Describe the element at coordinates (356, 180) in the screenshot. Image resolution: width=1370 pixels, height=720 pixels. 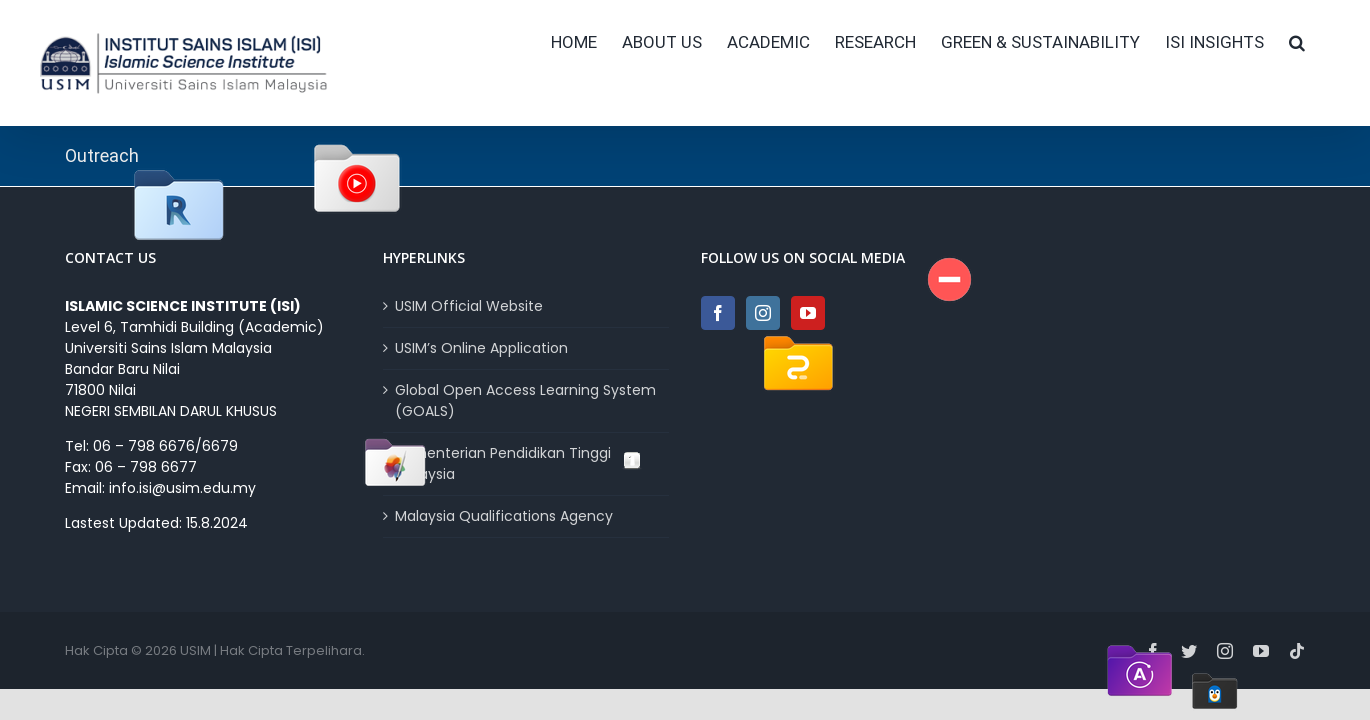
I see `open youtube music downloads folder` at that location.